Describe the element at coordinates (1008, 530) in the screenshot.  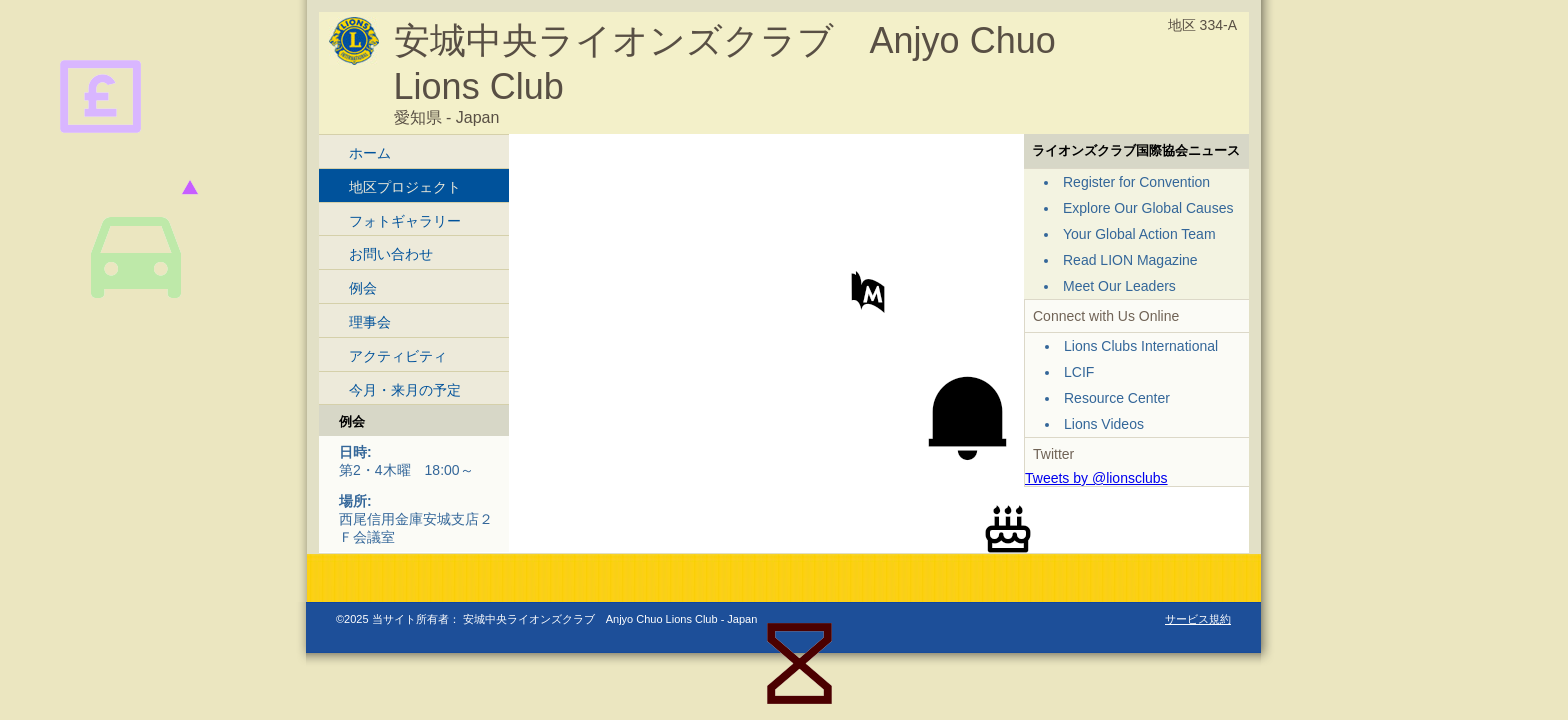
I see `view birthday or celebration events` at that location.